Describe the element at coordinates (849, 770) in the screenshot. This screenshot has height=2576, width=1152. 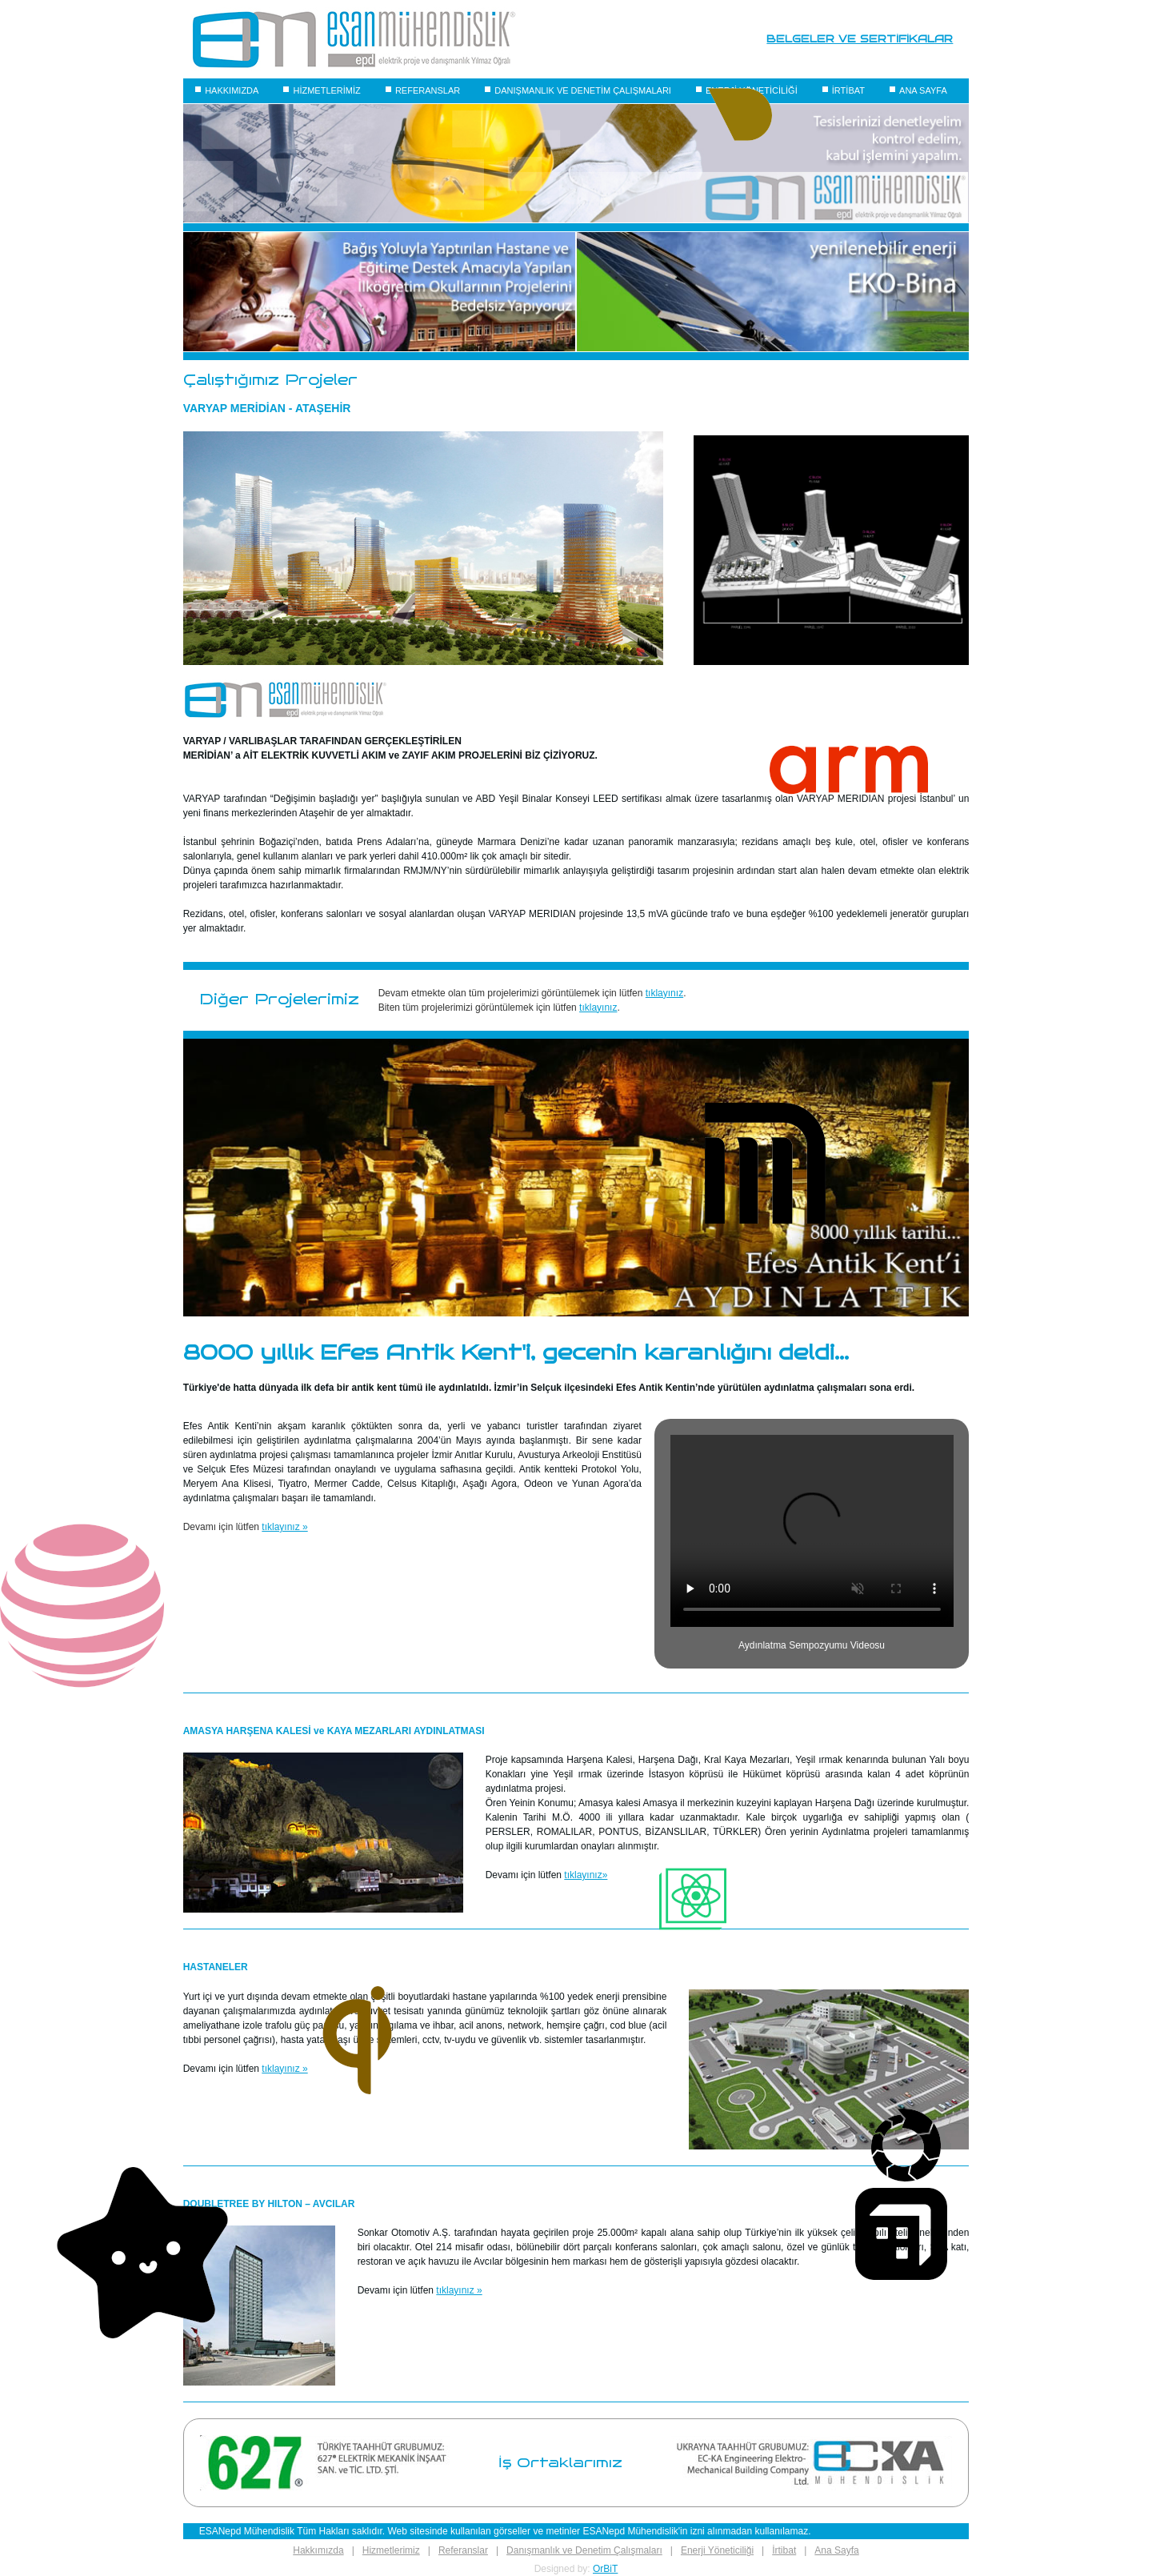
I see `Arm company logo` at that location.